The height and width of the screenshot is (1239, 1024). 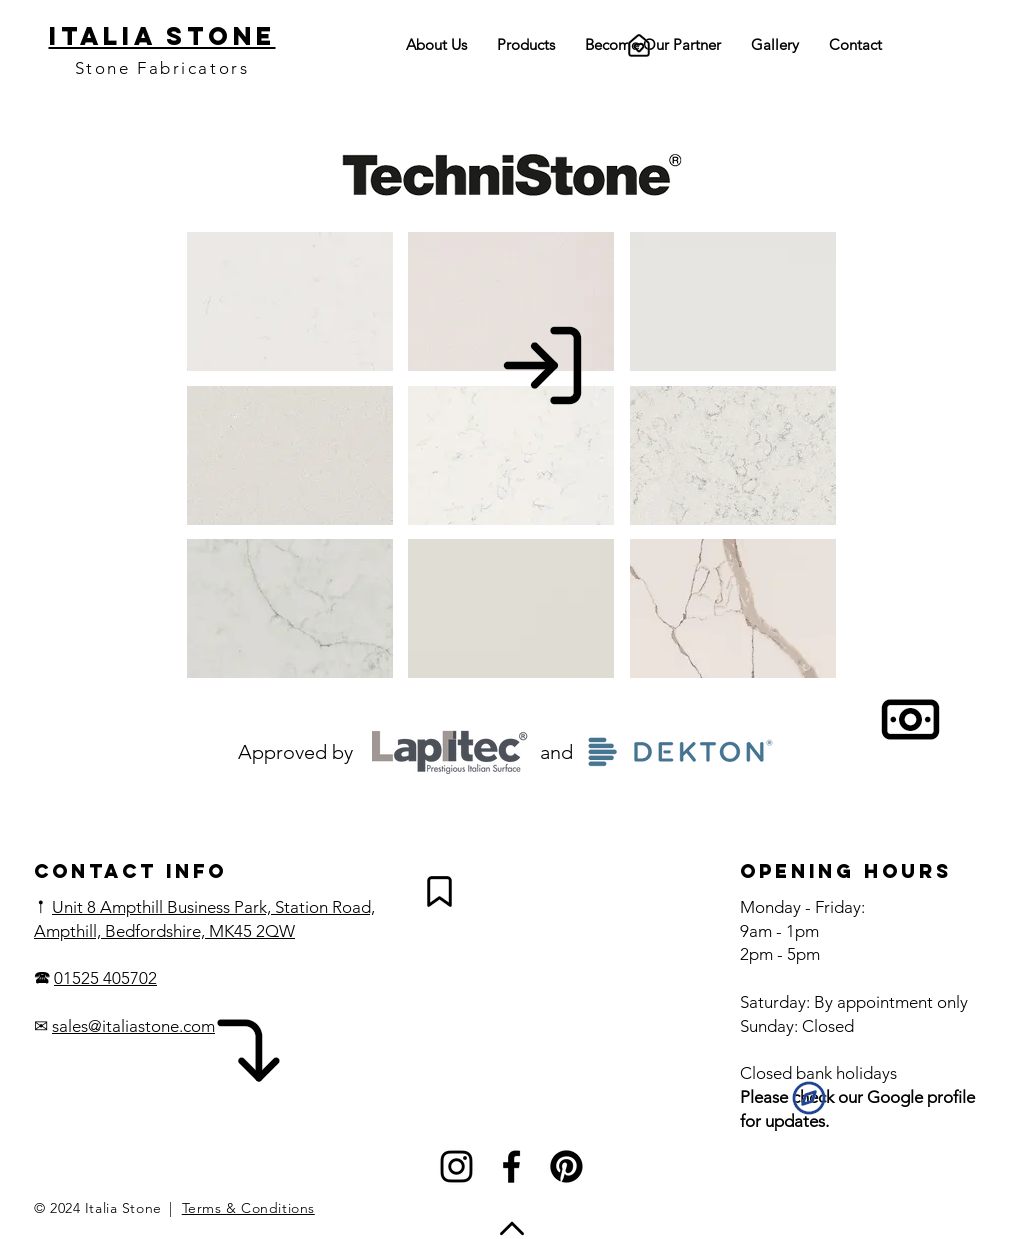 I want to click on log in to your account, so click(x=542, y=365).